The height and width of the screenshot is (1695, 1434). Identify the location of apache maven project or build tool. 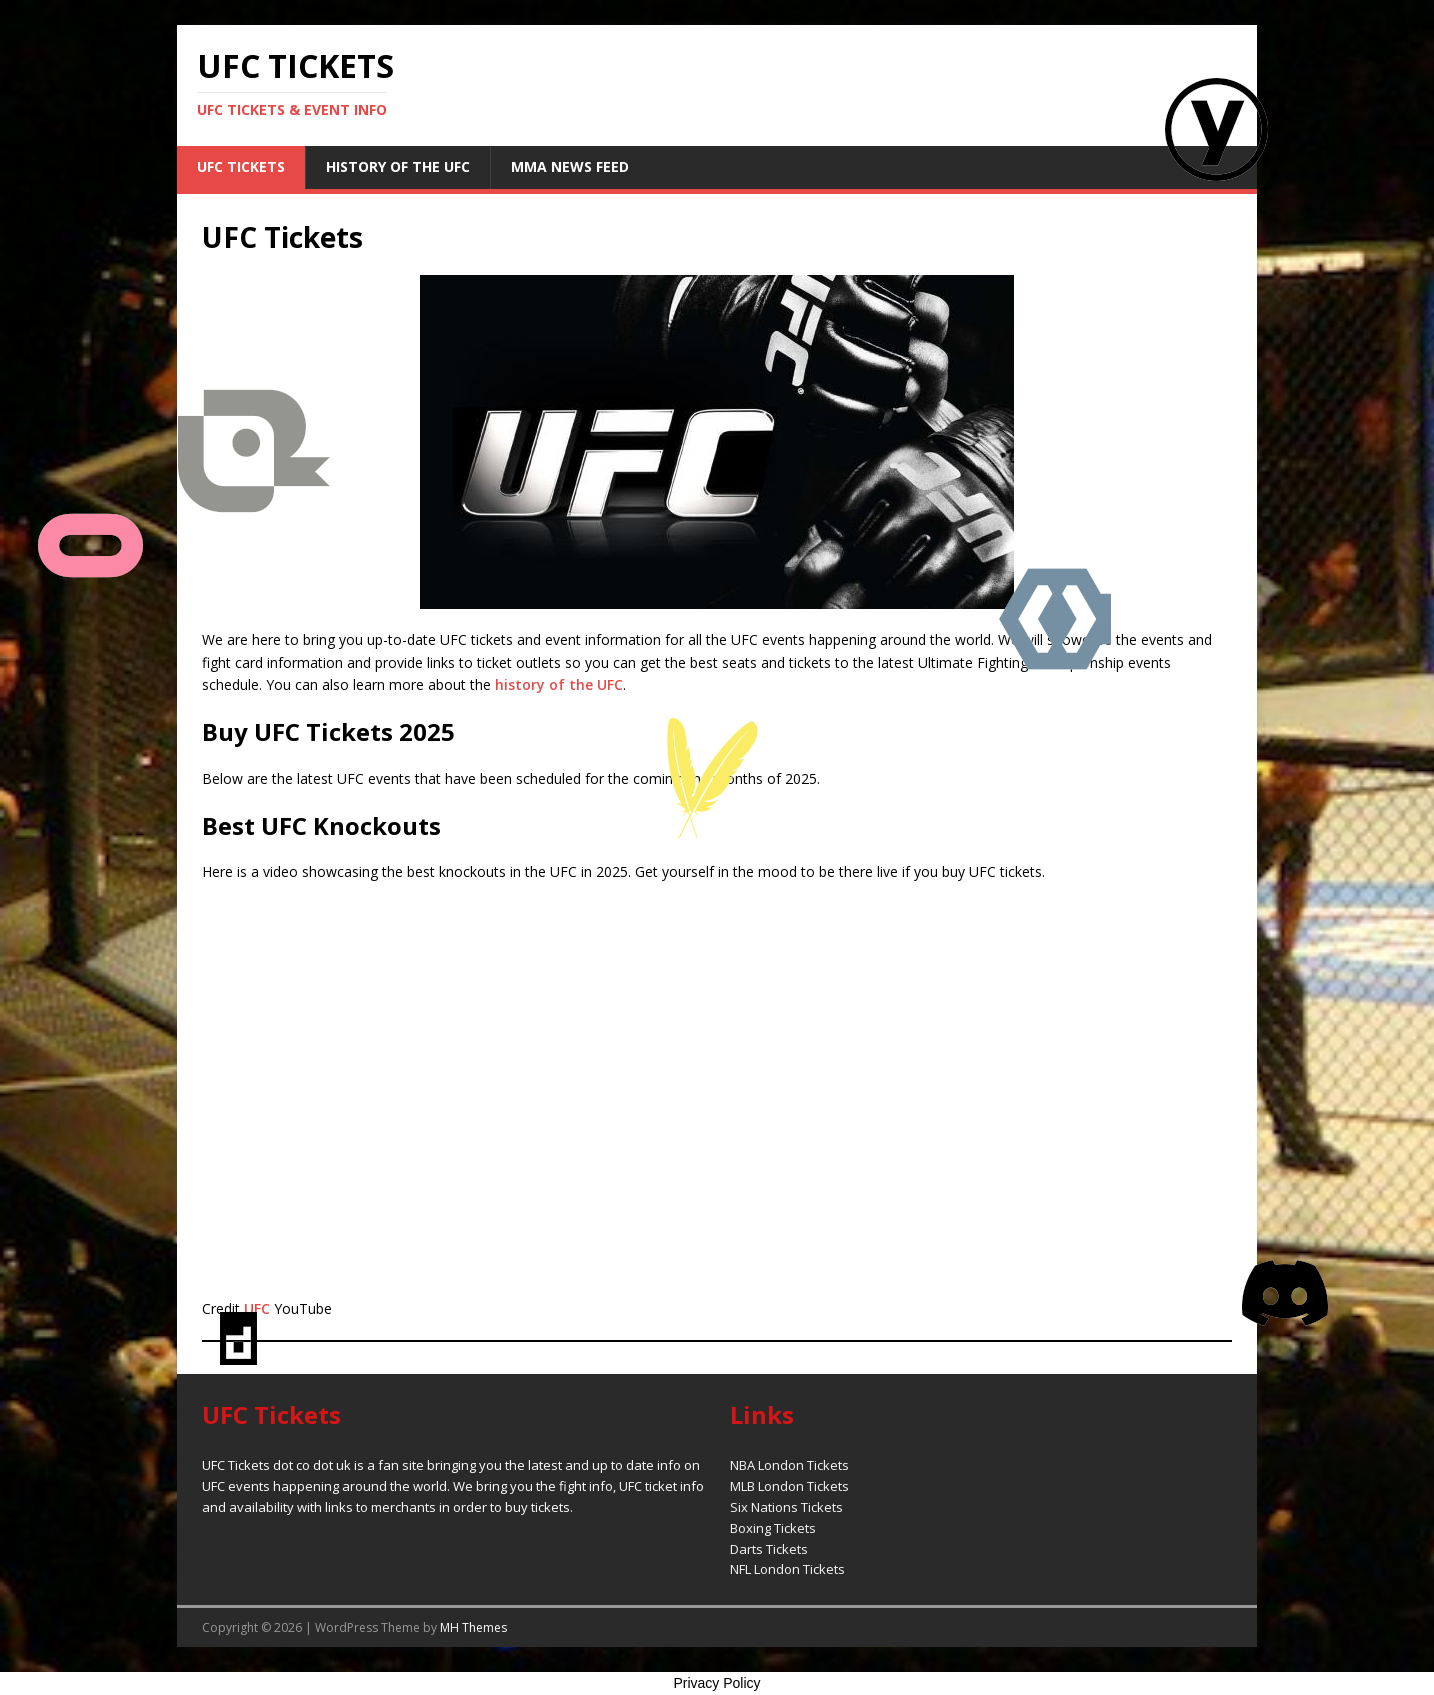
(712, 778).